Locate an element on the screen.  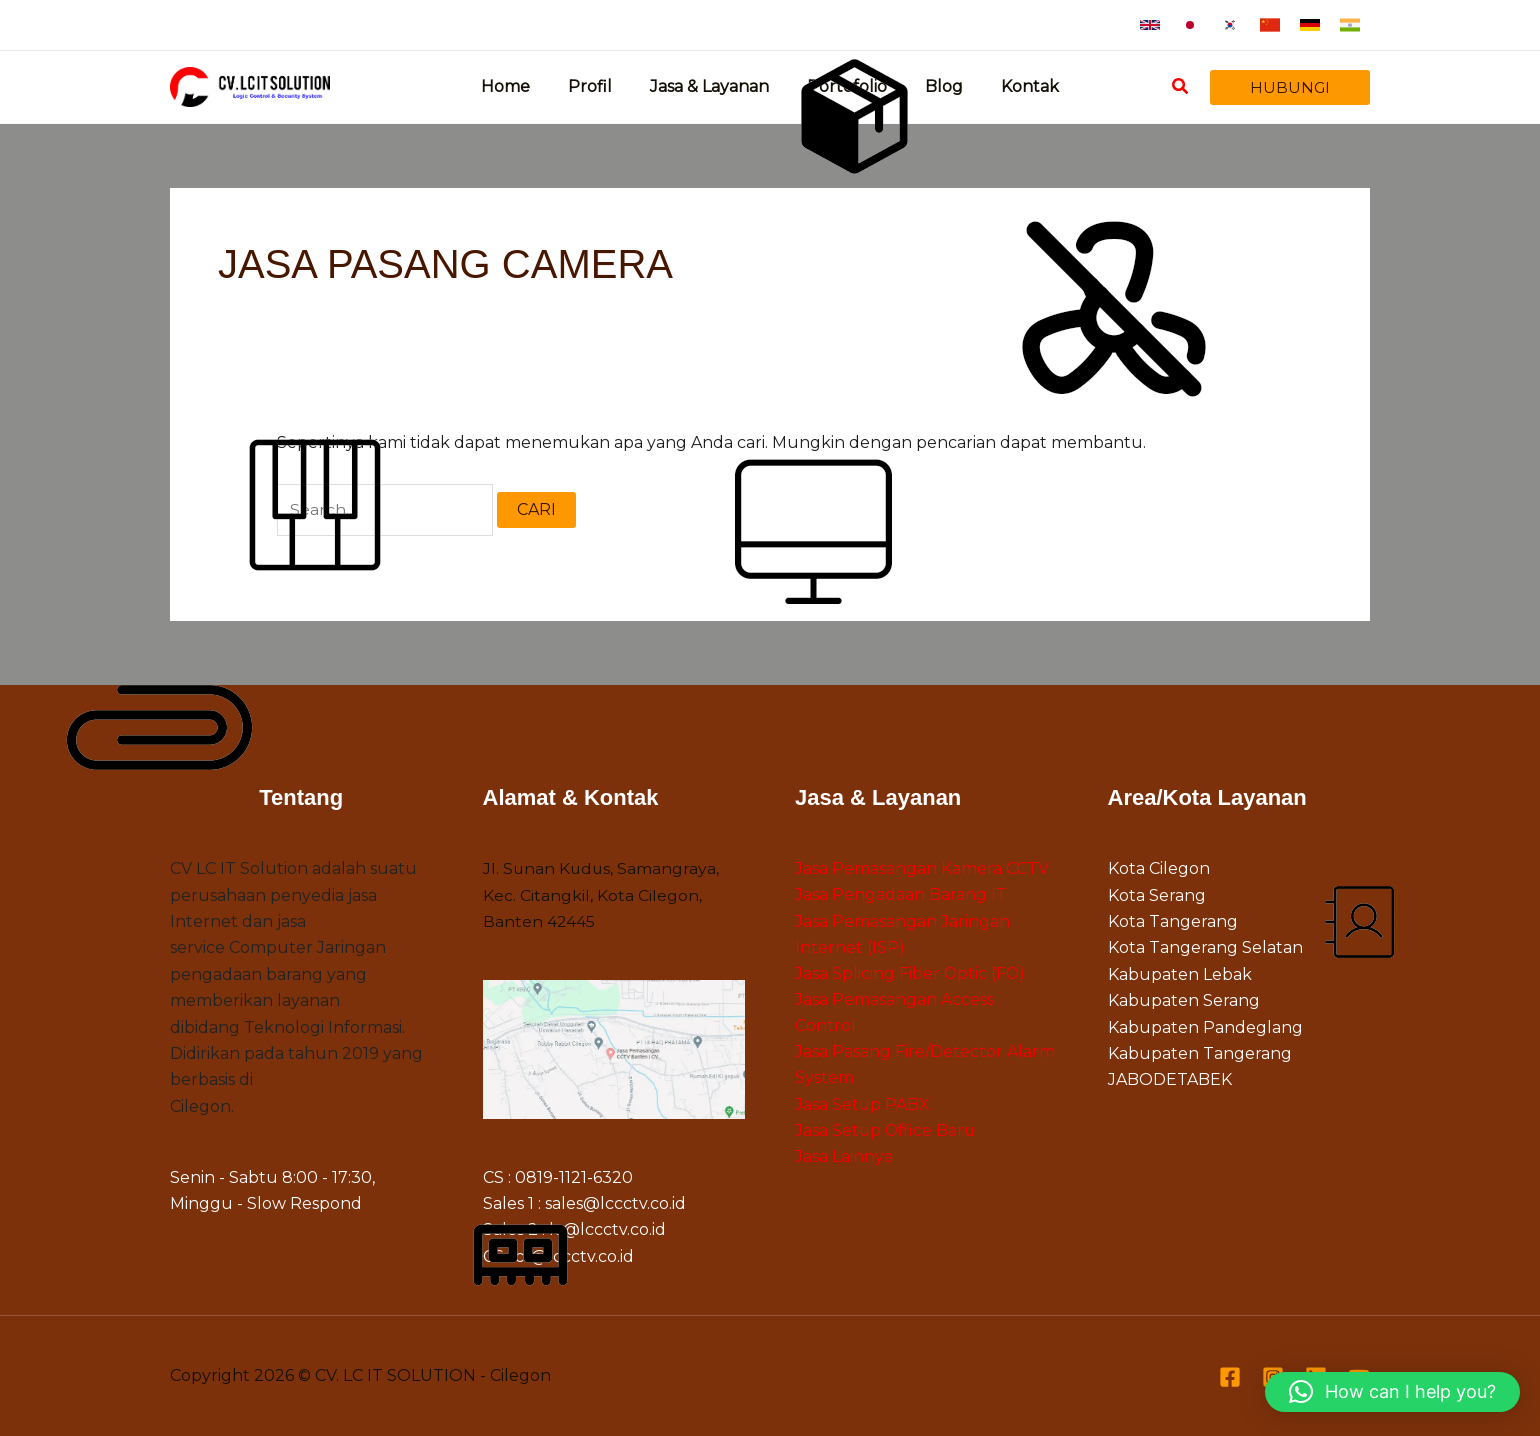
disable propeller or fan function is located at coordinates (1114, 309).